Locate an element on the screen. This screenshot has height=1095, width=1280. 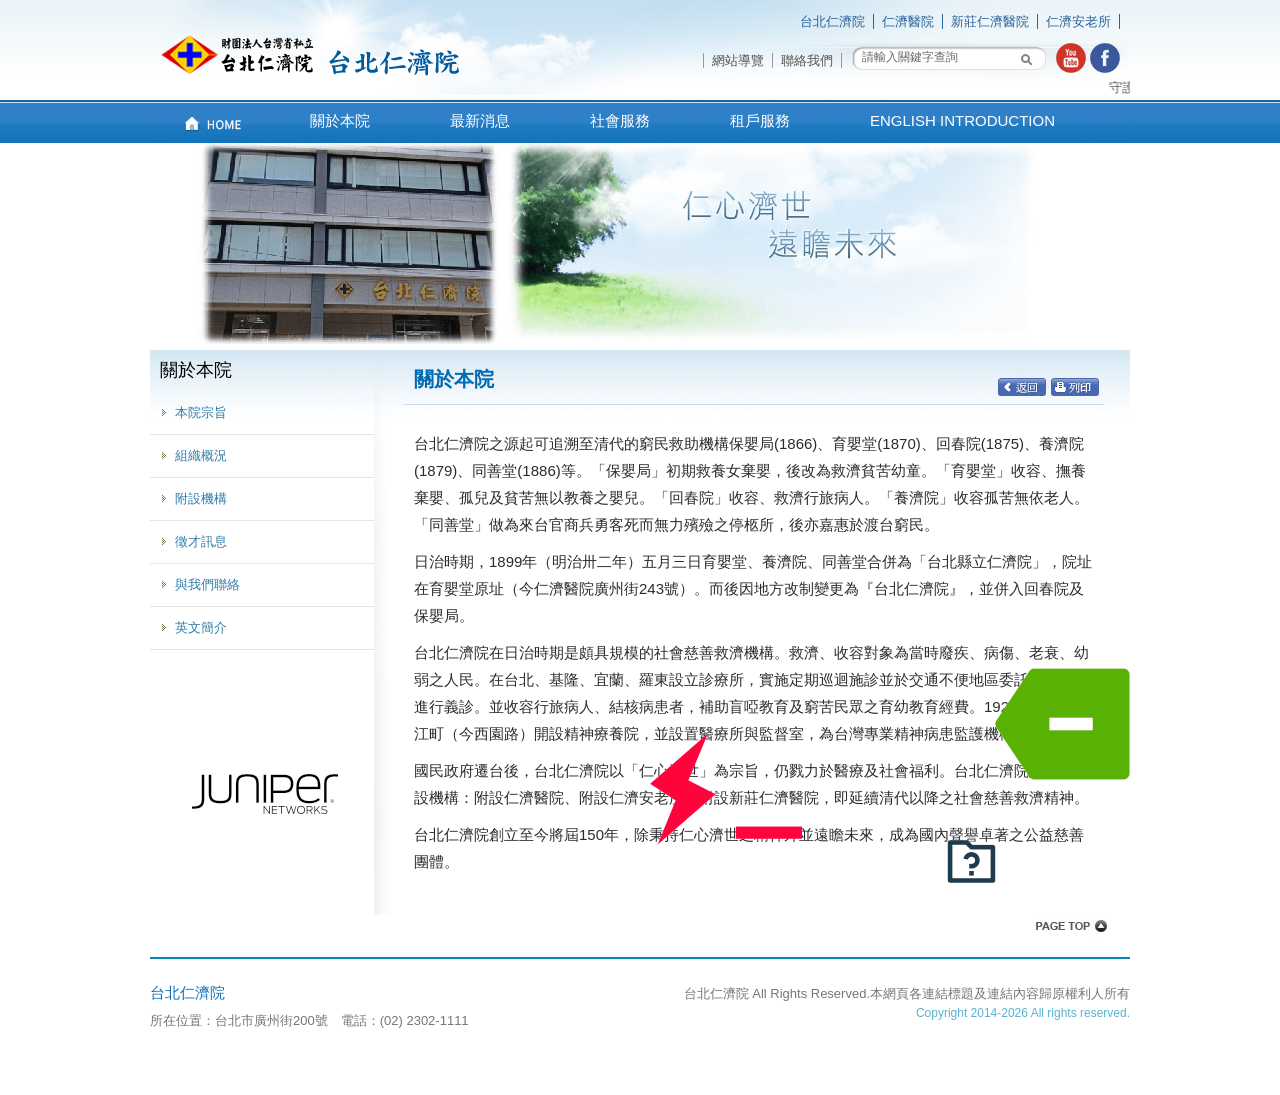
delete the last character entered is located at coordinates (1068, 724).